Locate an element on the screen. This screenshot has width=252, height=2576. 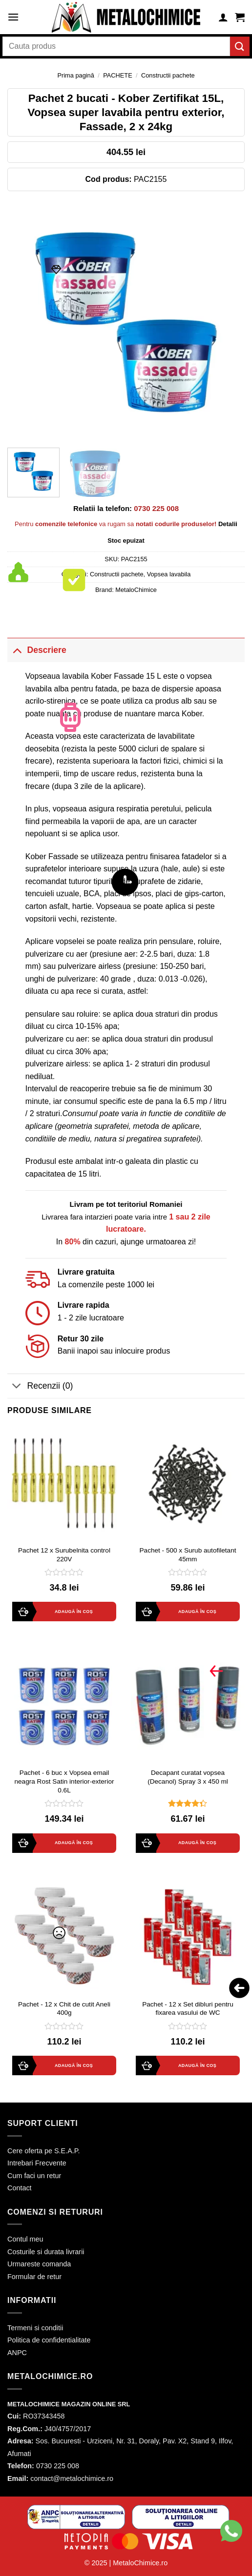
confirm or submit a selection is located at coordinates (74, 580).